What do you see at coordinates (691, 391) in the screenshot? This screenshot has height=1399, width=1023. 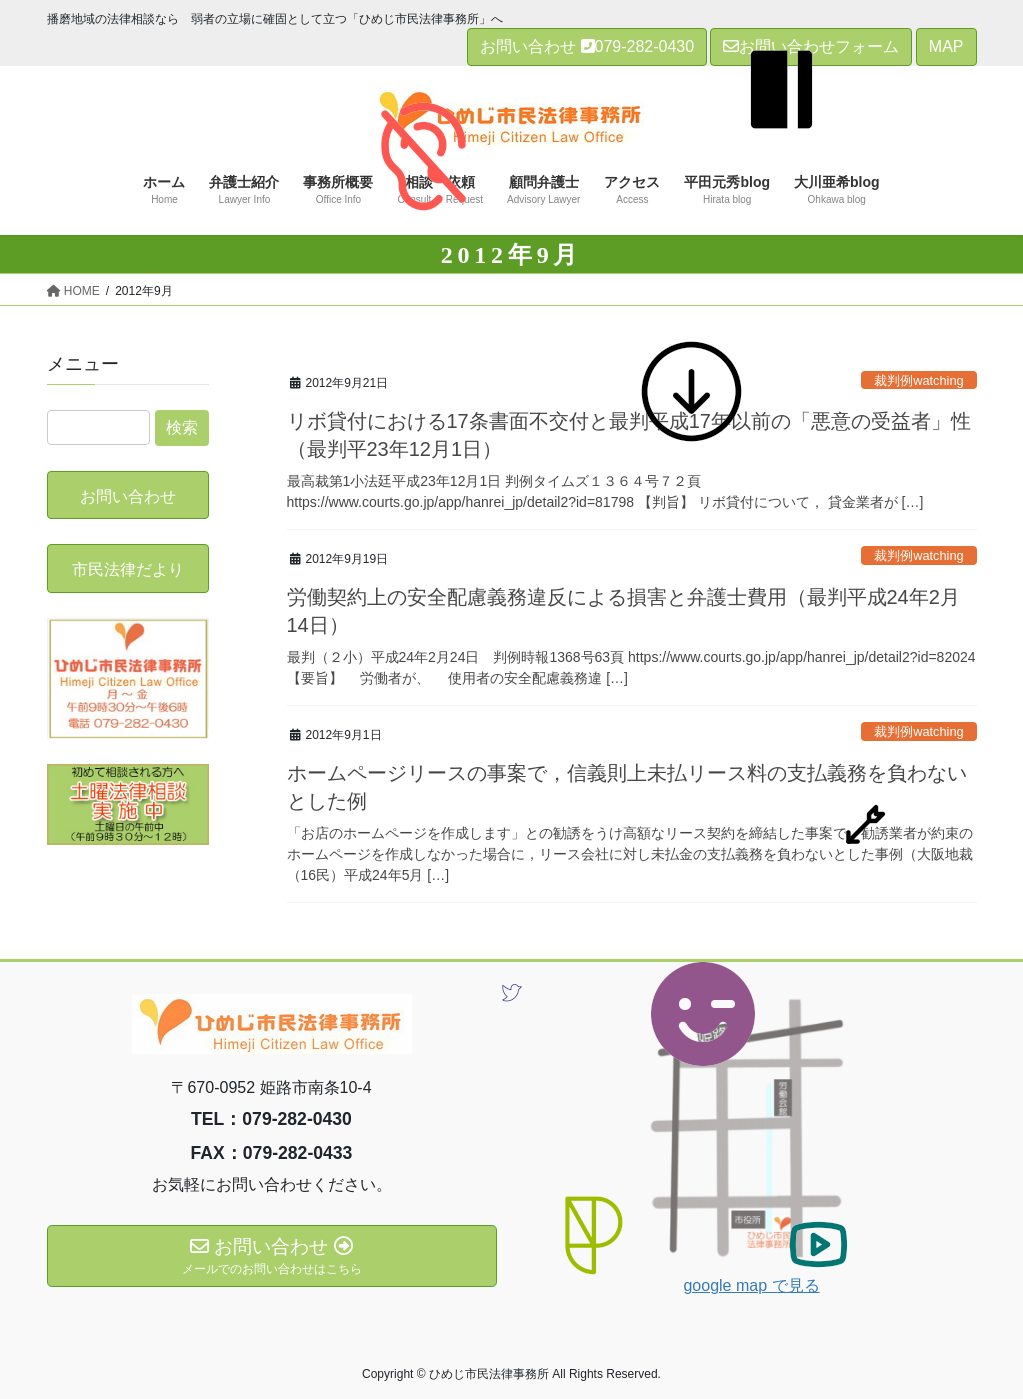 I see `download a file or content` at bounding box center [691, 391].